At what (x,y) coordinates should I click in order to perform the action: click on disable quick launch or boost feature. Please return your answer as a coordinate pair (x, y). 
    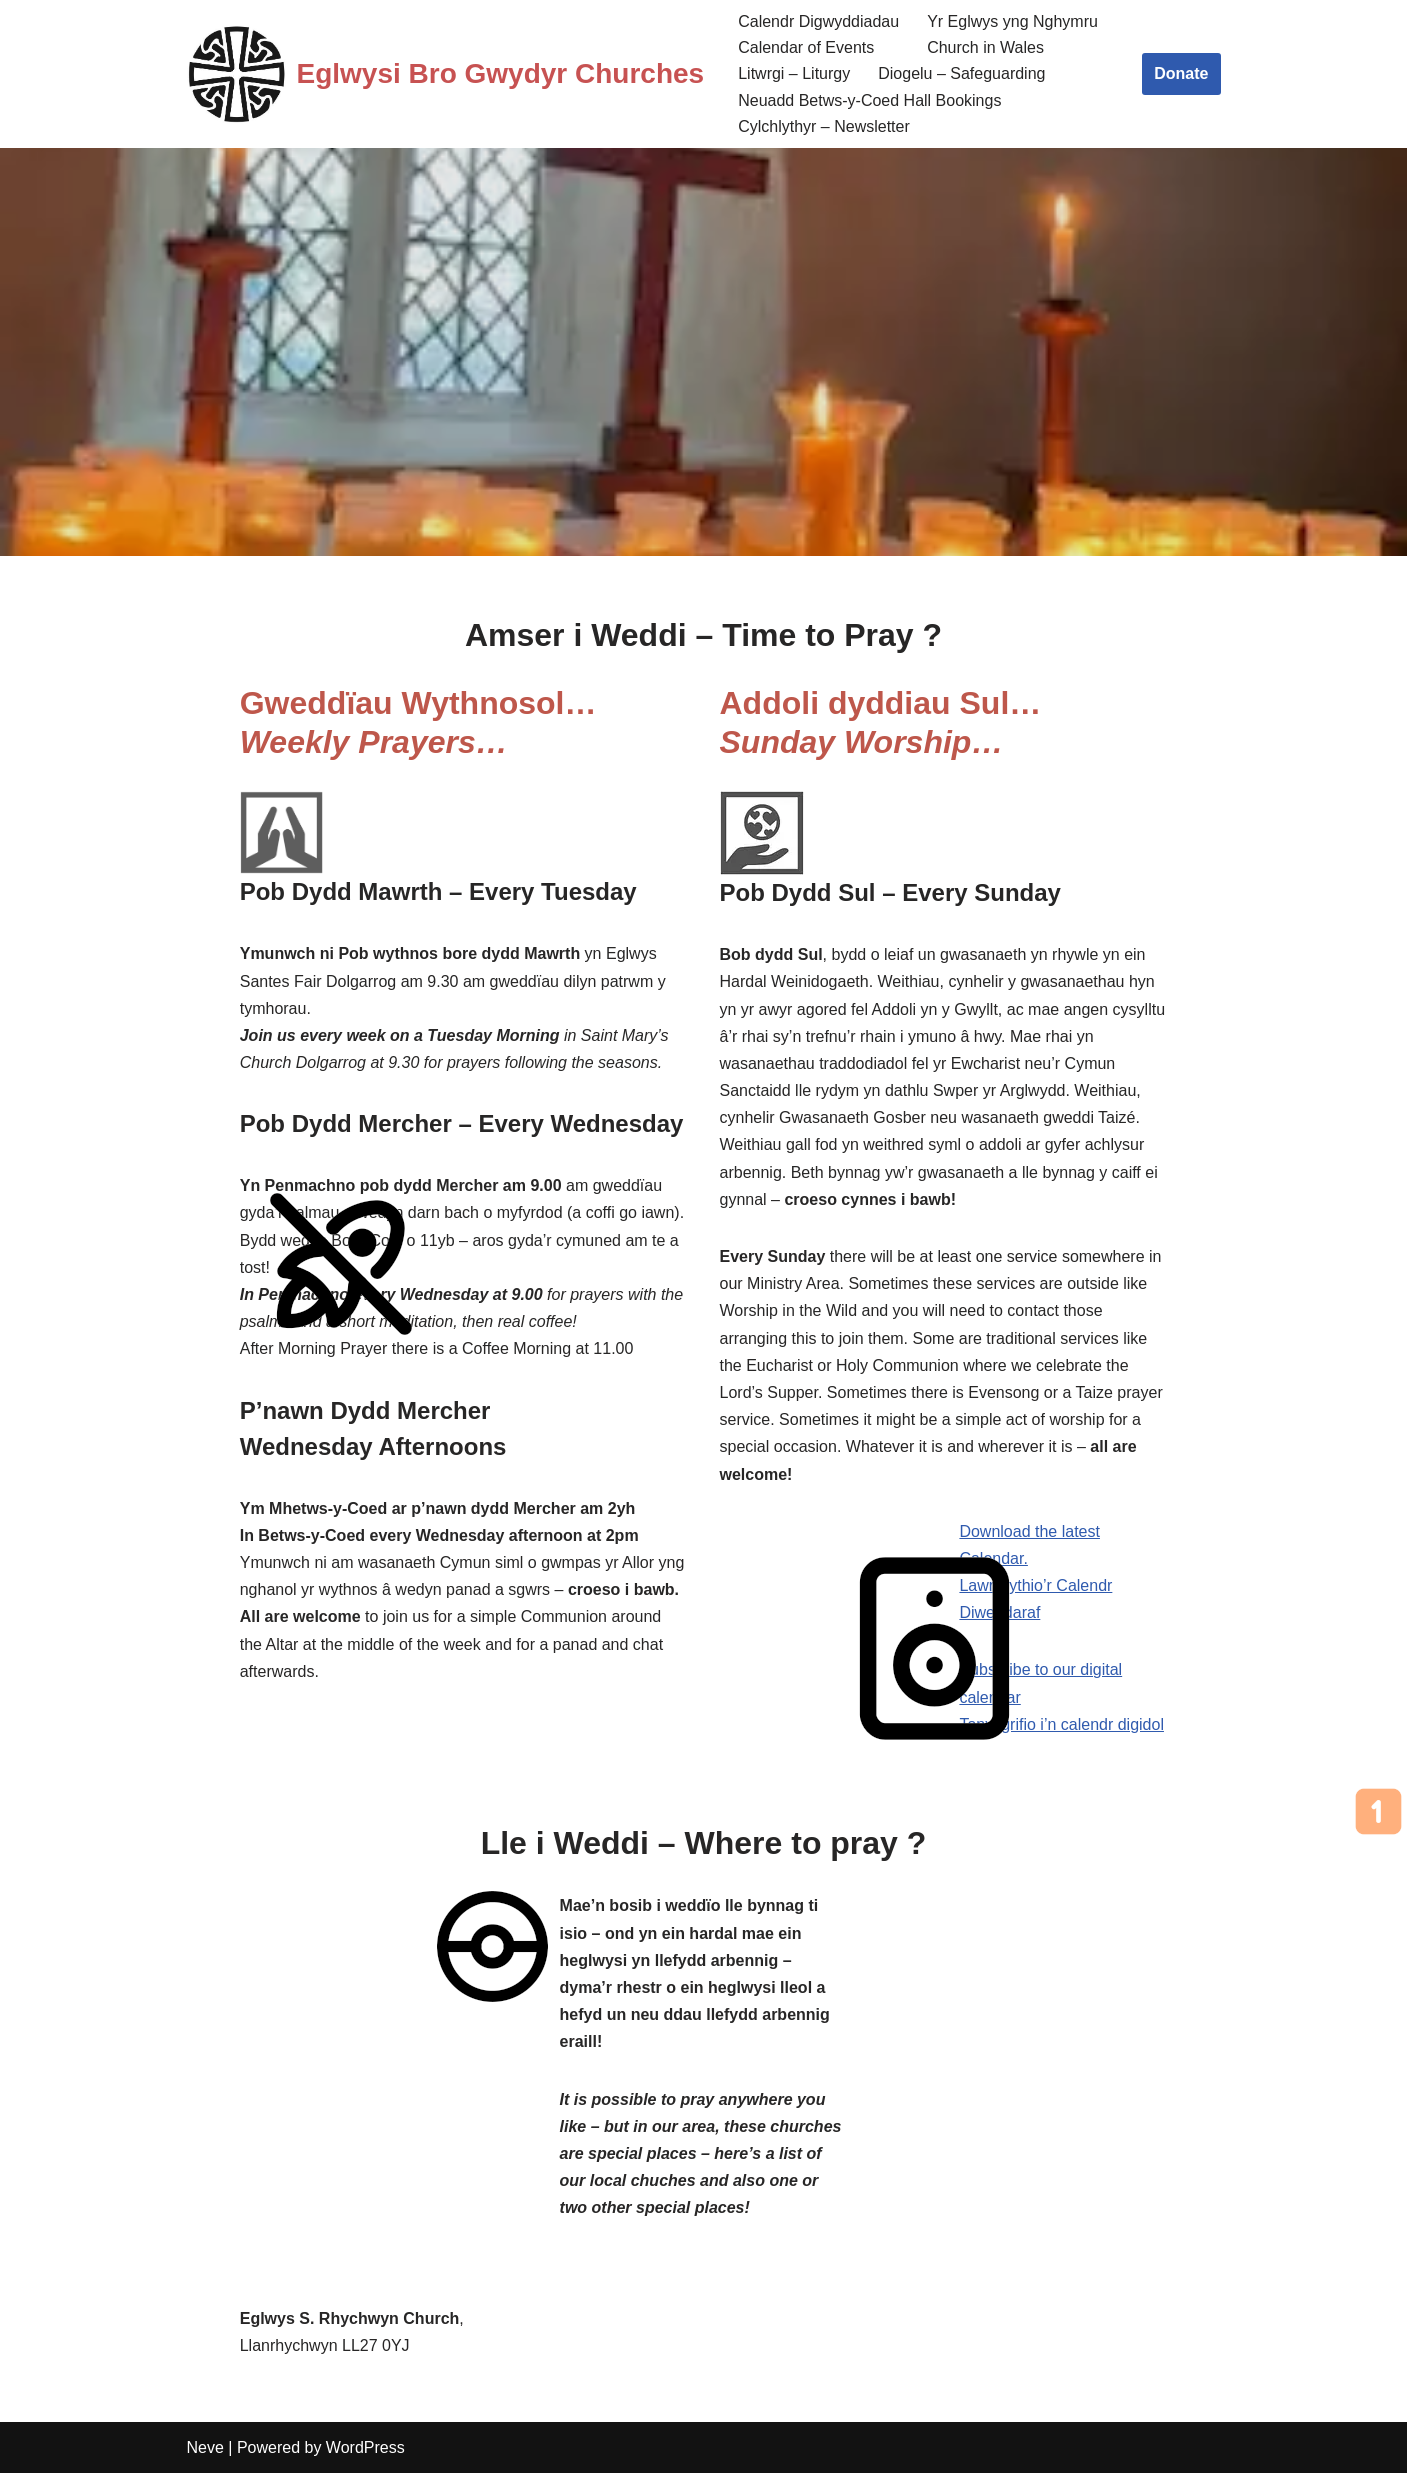
    Looking at the image, I should click on (341, 1264).